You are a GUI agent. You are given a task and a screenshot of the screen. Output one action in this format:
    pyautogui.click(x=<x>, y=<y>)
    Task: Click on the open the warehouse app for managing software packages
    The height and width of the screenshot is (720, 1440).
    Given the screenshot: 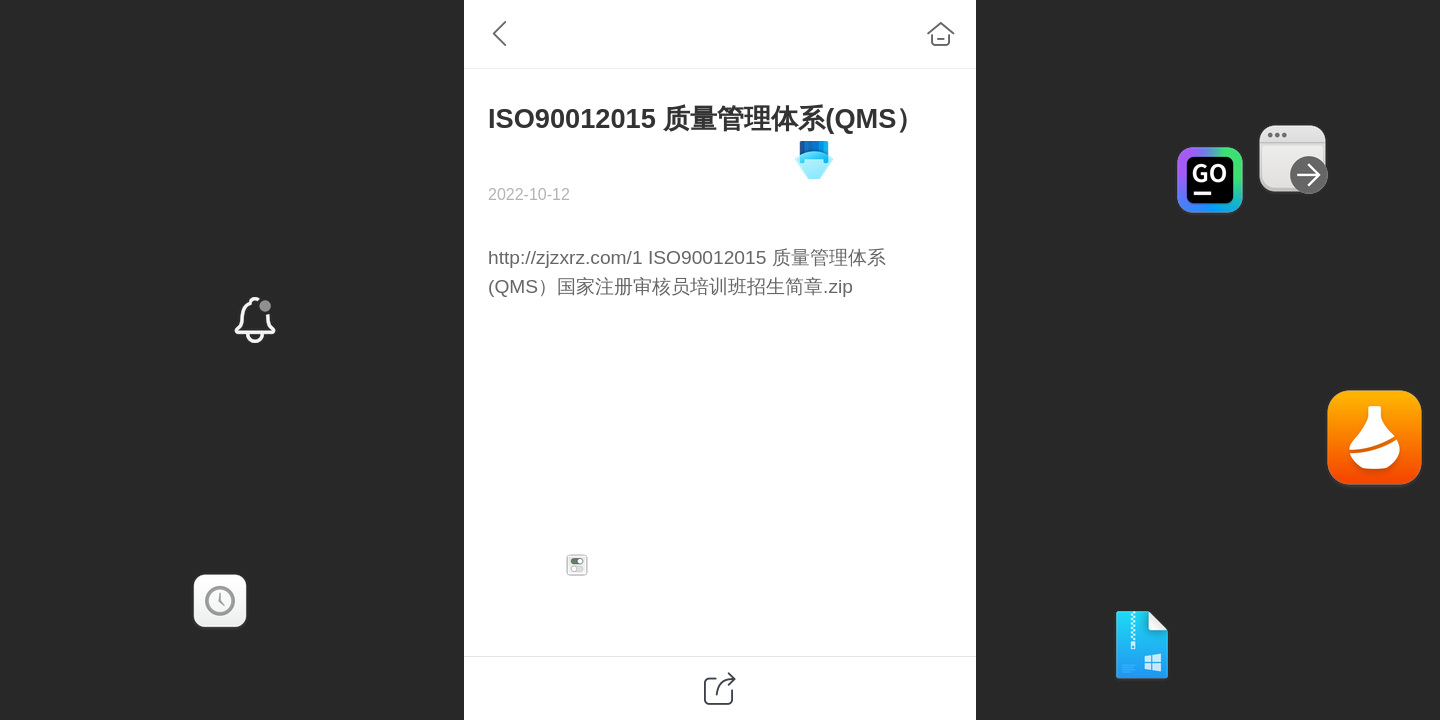 What is the action you would take?
    pyautogui.click(x=814, y=160)
    